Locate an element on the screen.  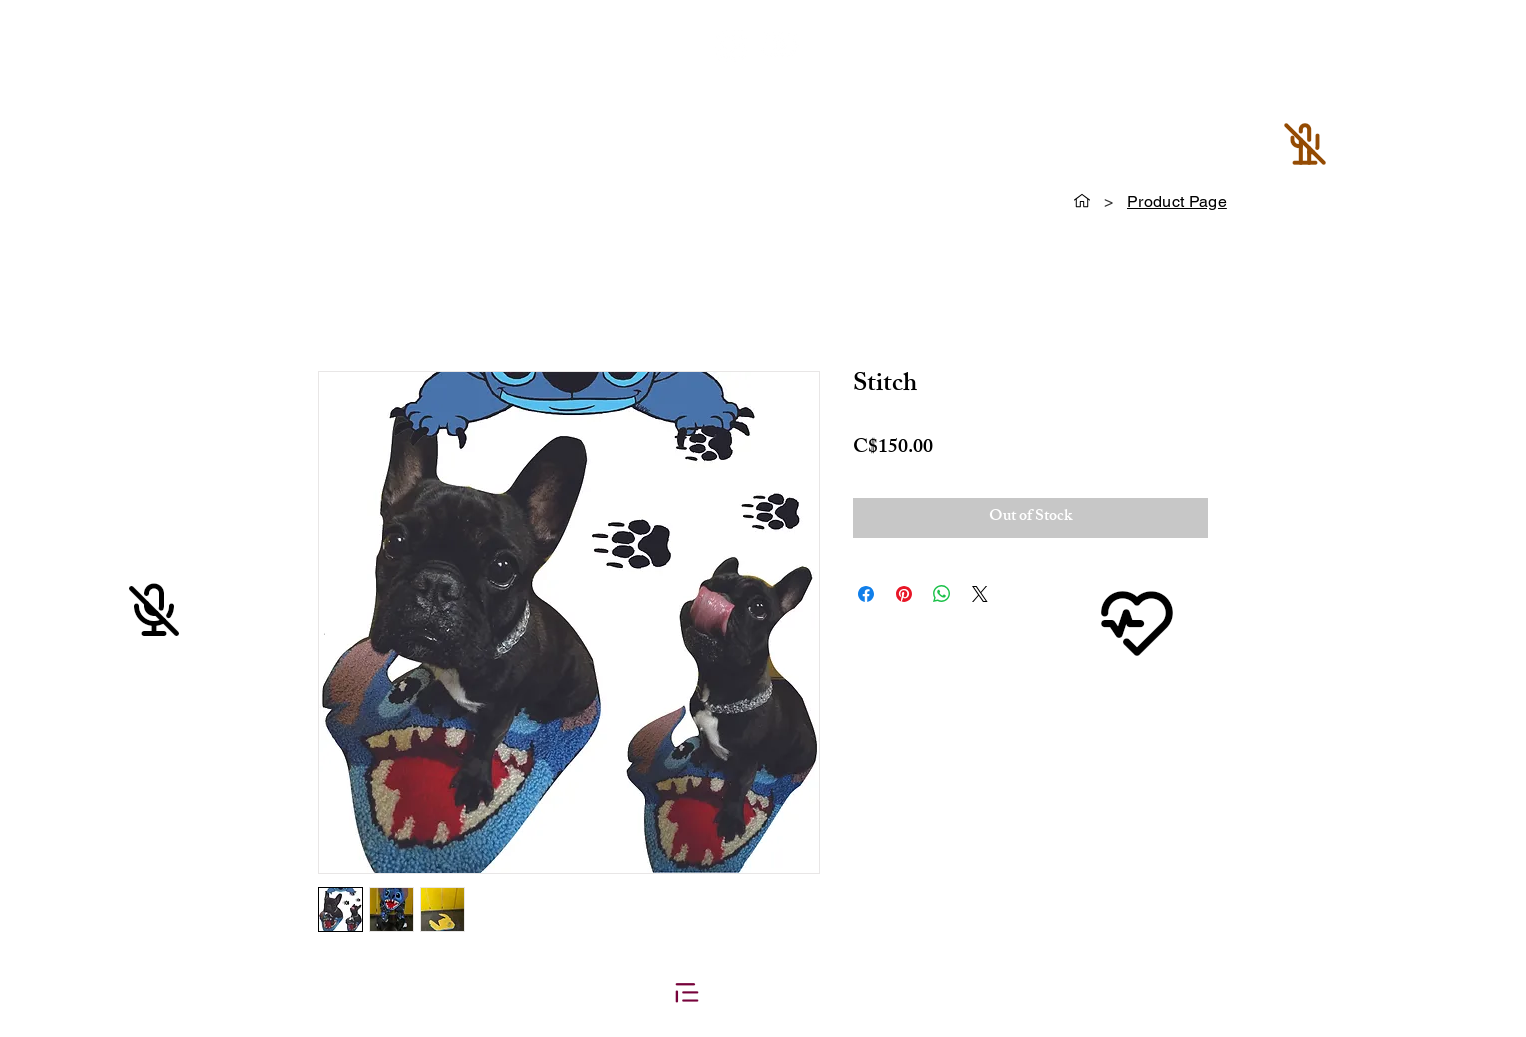
mute your microphone is located at coordinates (154, 611).